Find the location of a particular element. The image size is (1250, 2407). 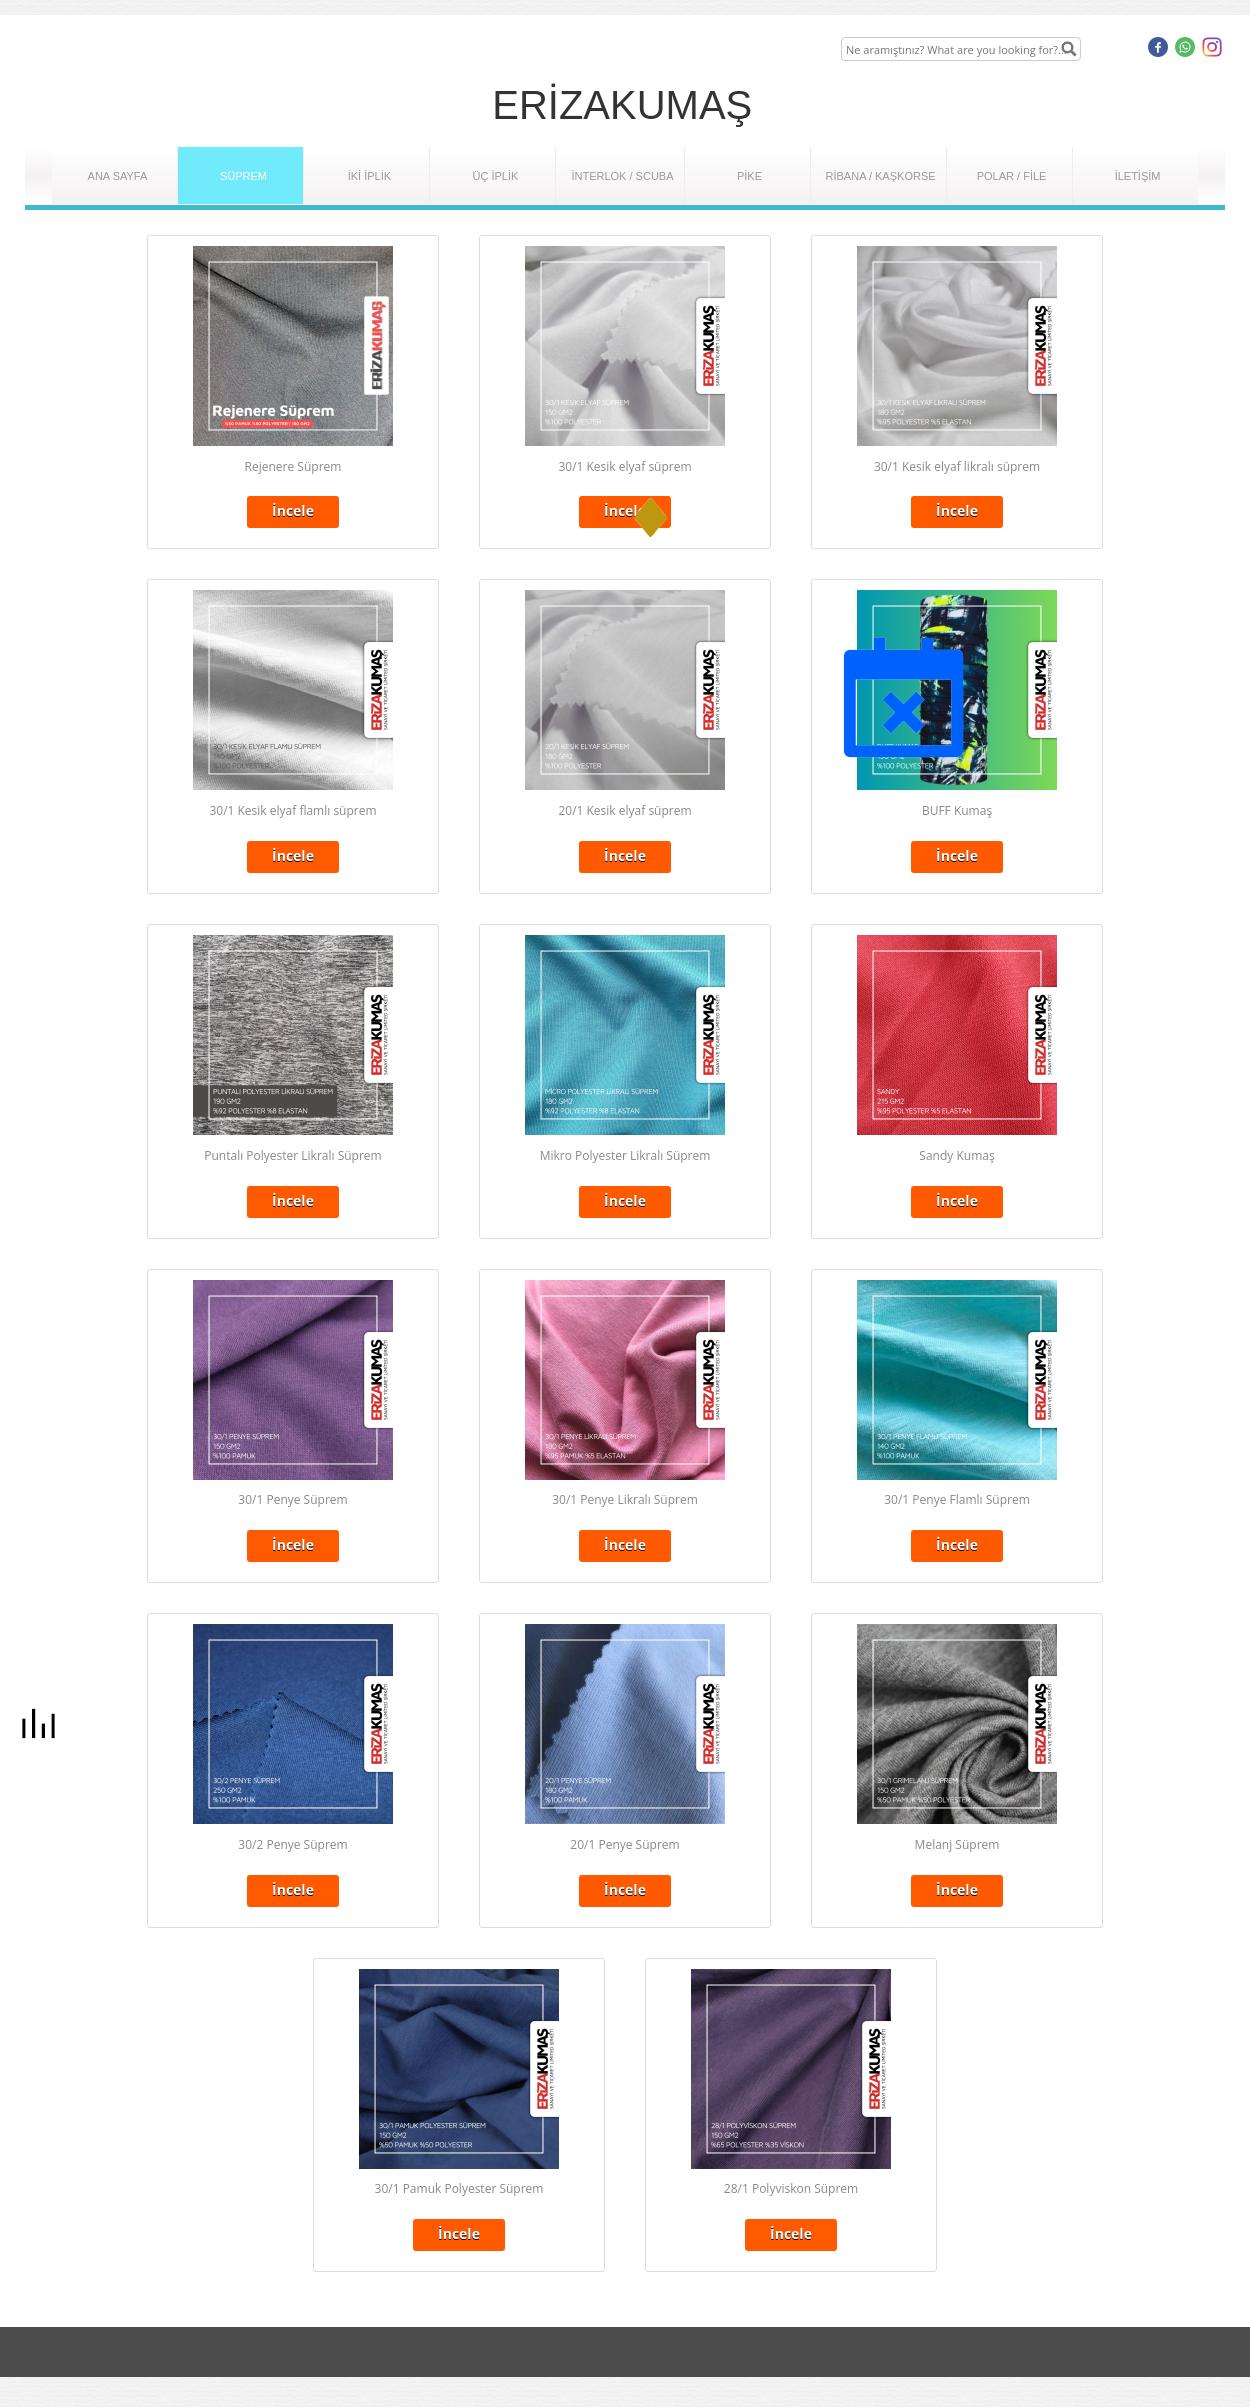

diamond suit symbol for card games is located at coordinates (650, 517).